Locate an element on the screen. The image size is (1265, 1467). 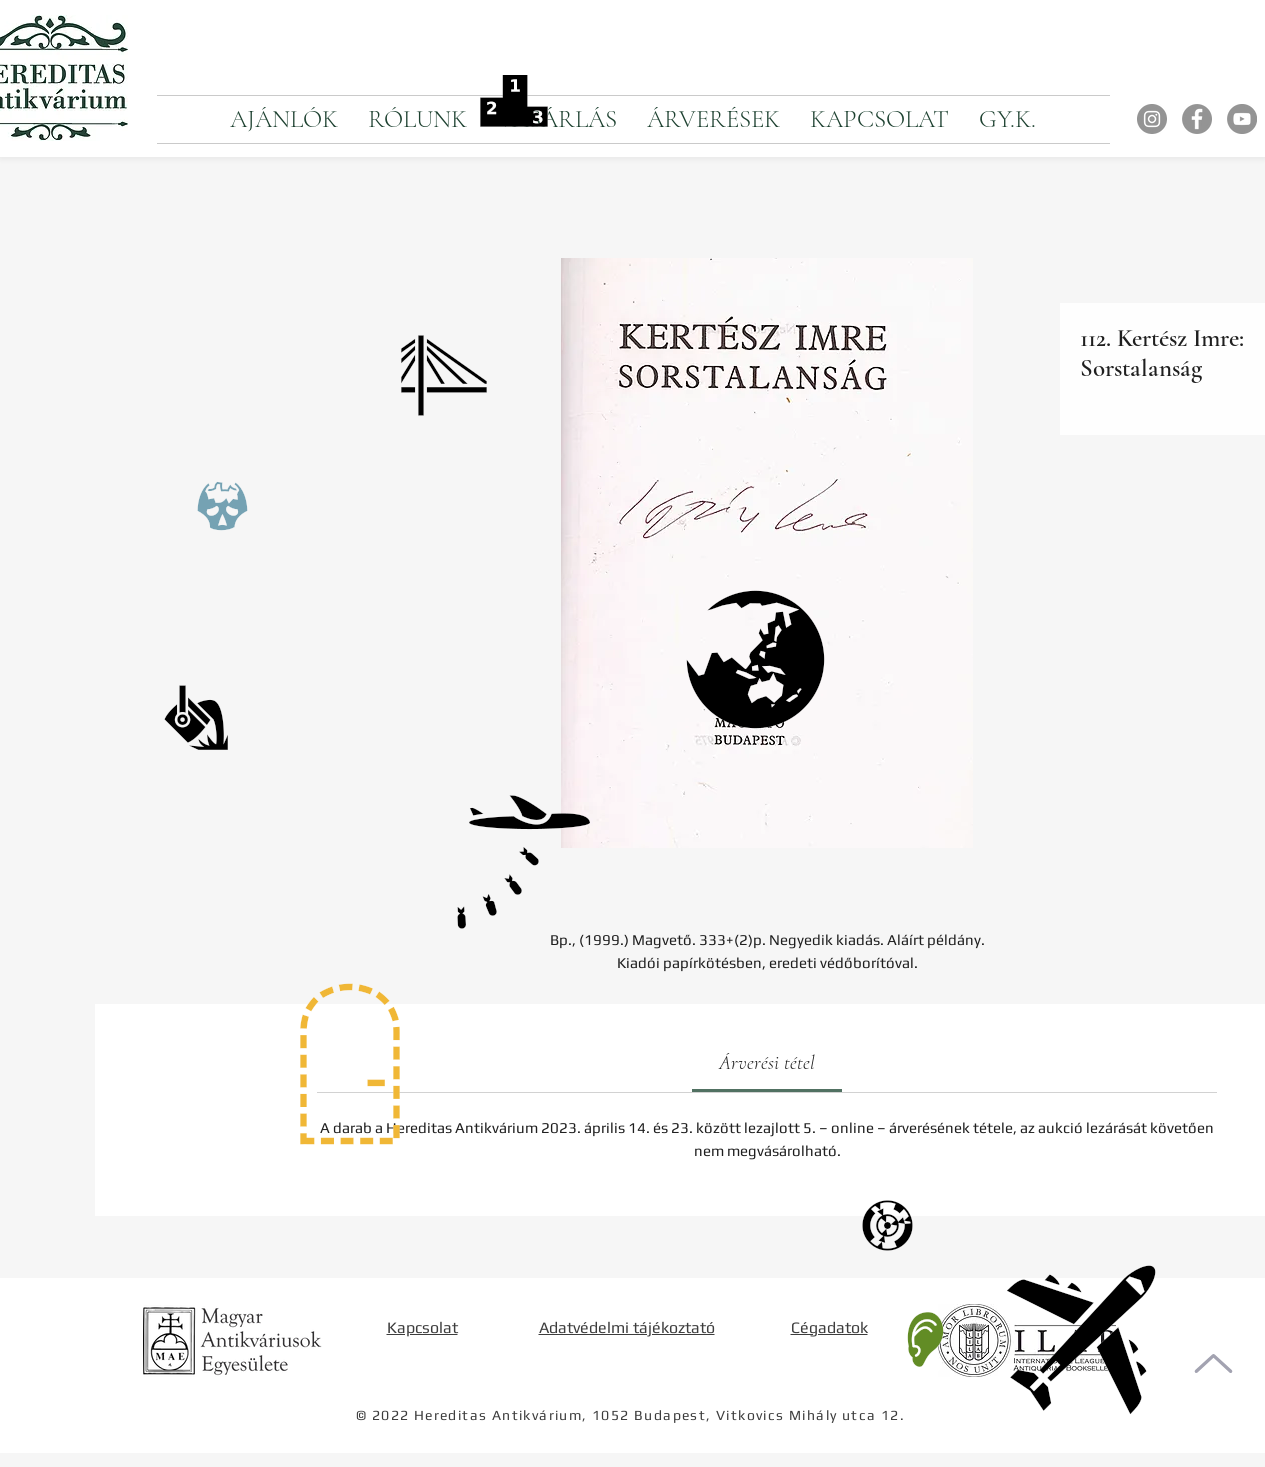
select asia-oceania region is located at coordinates (755, 659).